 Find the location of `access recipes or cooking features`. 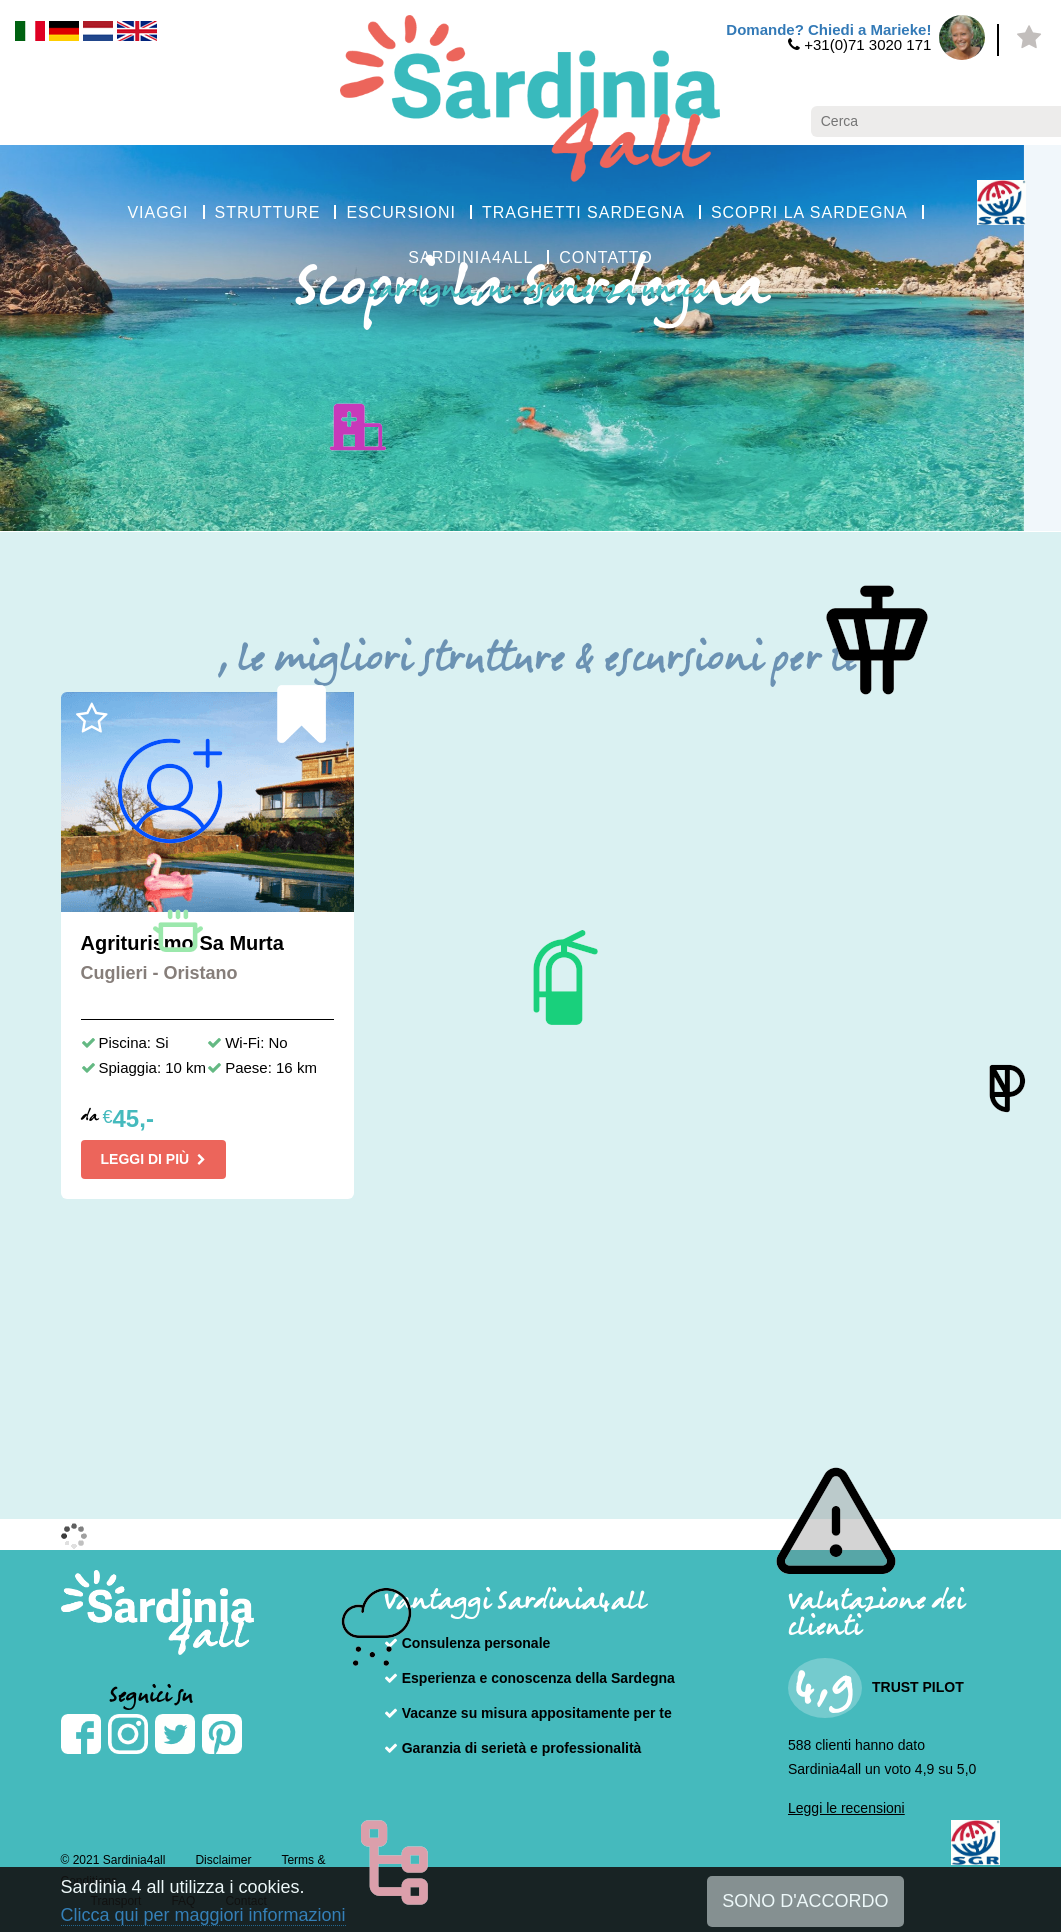

access recipes or cooking features is located at coordinates (178, 934).